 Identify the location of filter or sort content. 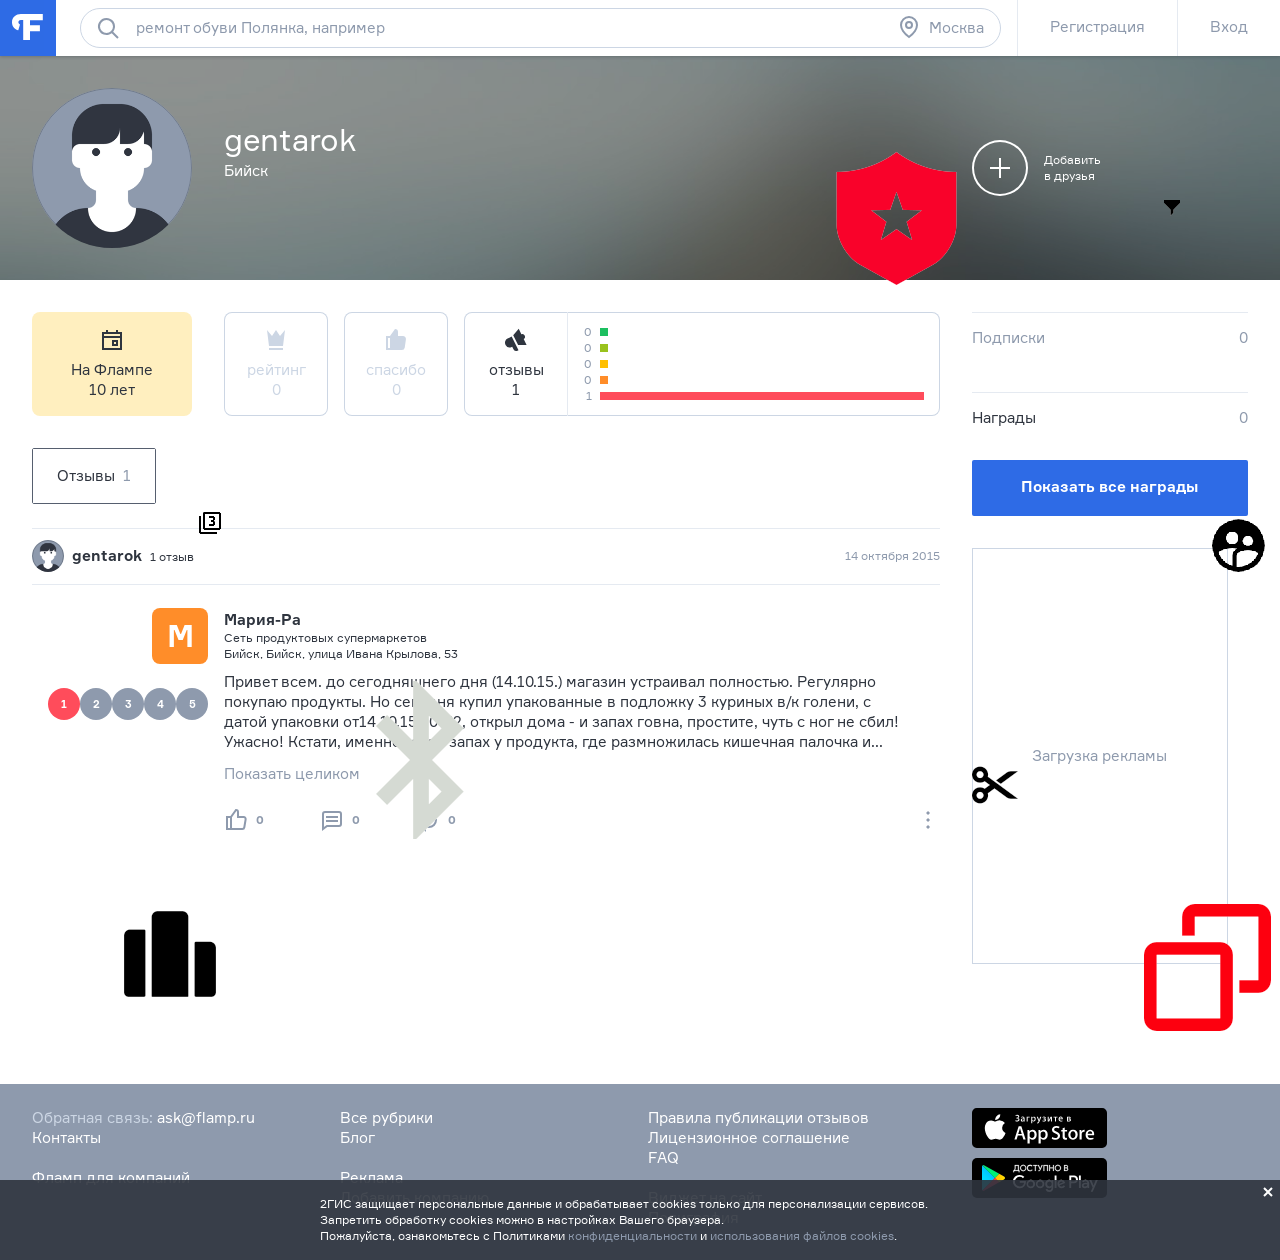
(1172, 208).